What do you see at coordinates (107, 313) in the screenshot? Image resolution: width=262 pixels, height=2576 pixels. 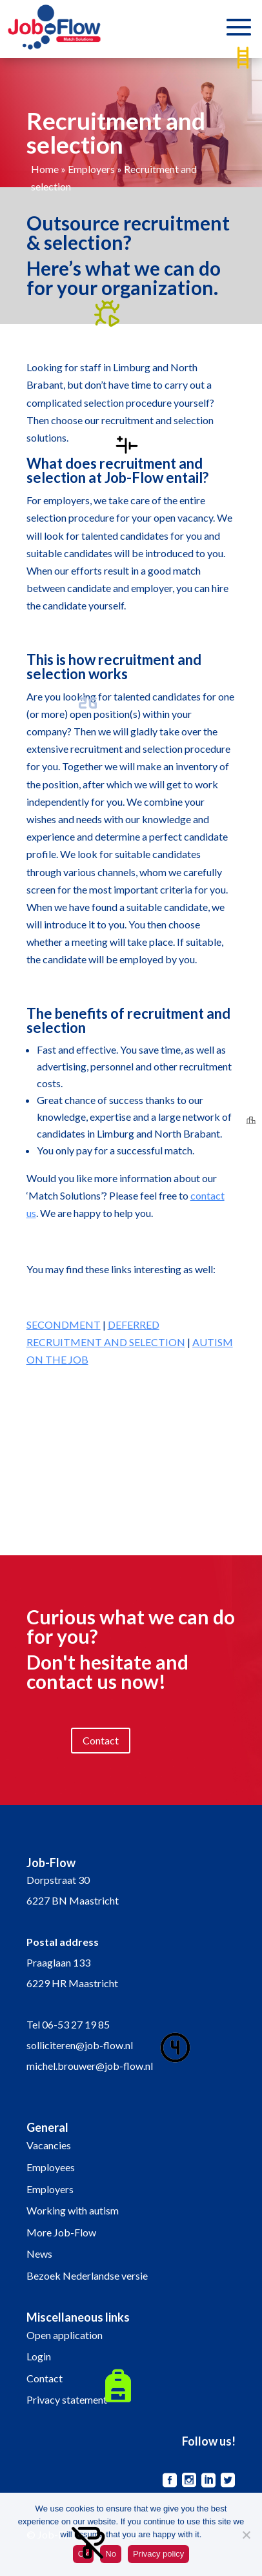 I see `start debugging session` at bounding box center [107, 313].